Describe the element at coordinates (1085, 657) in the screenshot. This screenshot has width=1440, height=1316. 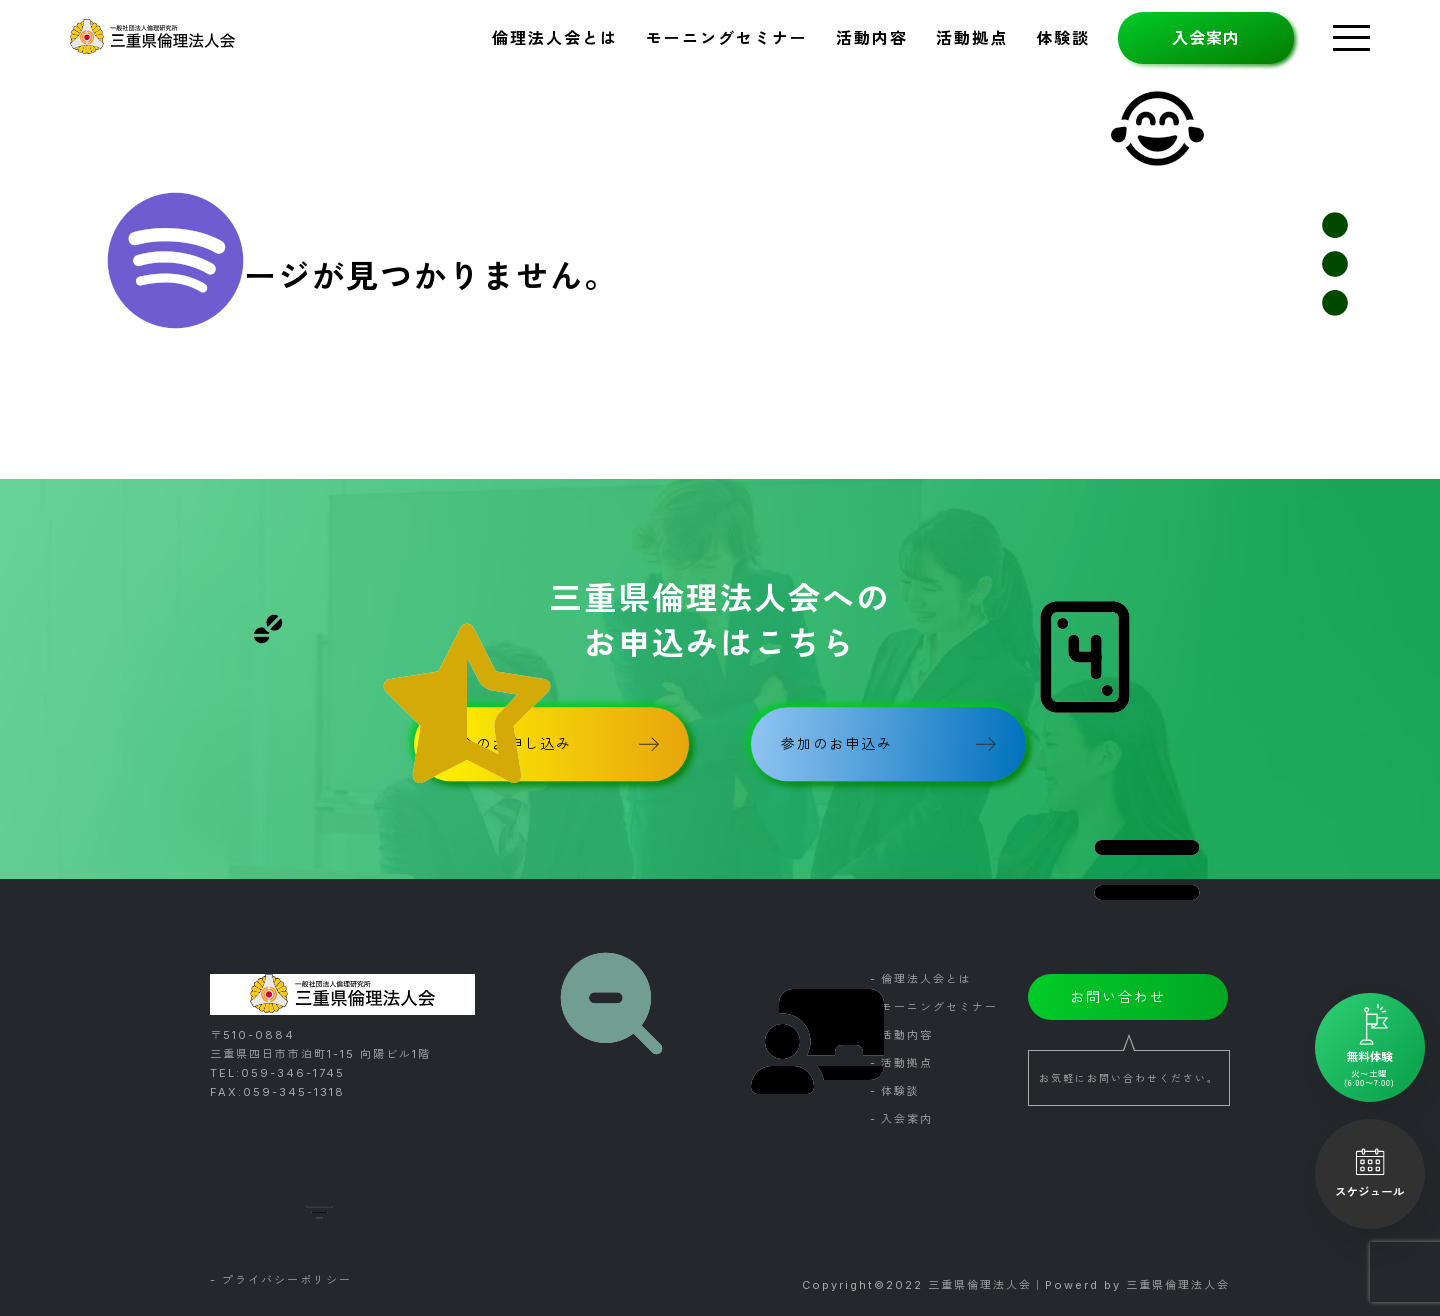
I see `select the four of clubs card` at that location.